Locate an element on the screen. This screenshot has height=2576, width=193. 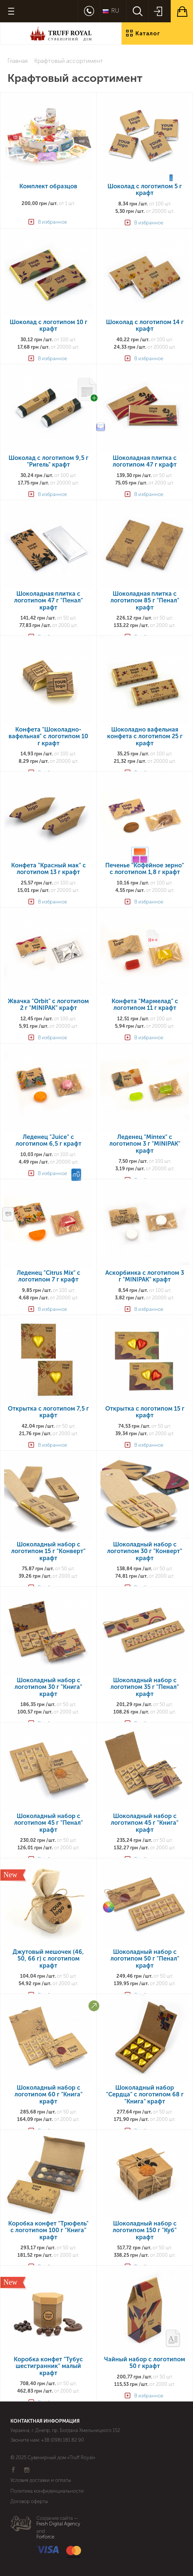
open color management settings is located at coordinates (109, 1907).